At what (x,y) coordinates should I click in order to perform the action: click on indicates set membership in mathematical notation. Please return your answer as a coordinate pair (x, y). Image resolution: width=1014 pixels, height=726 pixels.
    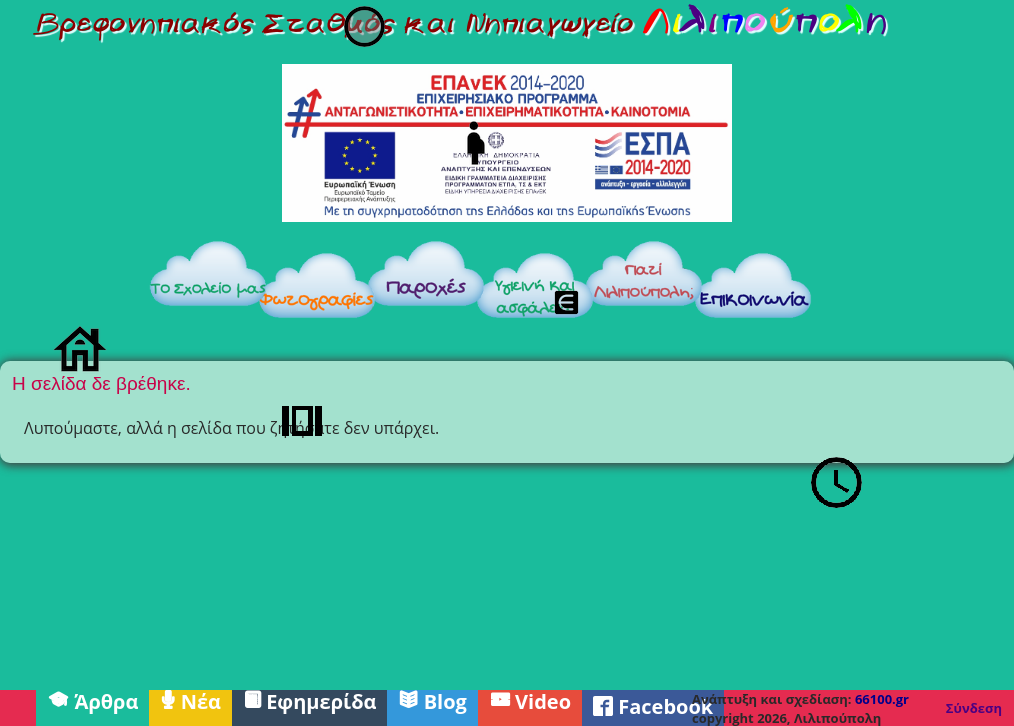
    Looking at the image, I should click on (566, 302).